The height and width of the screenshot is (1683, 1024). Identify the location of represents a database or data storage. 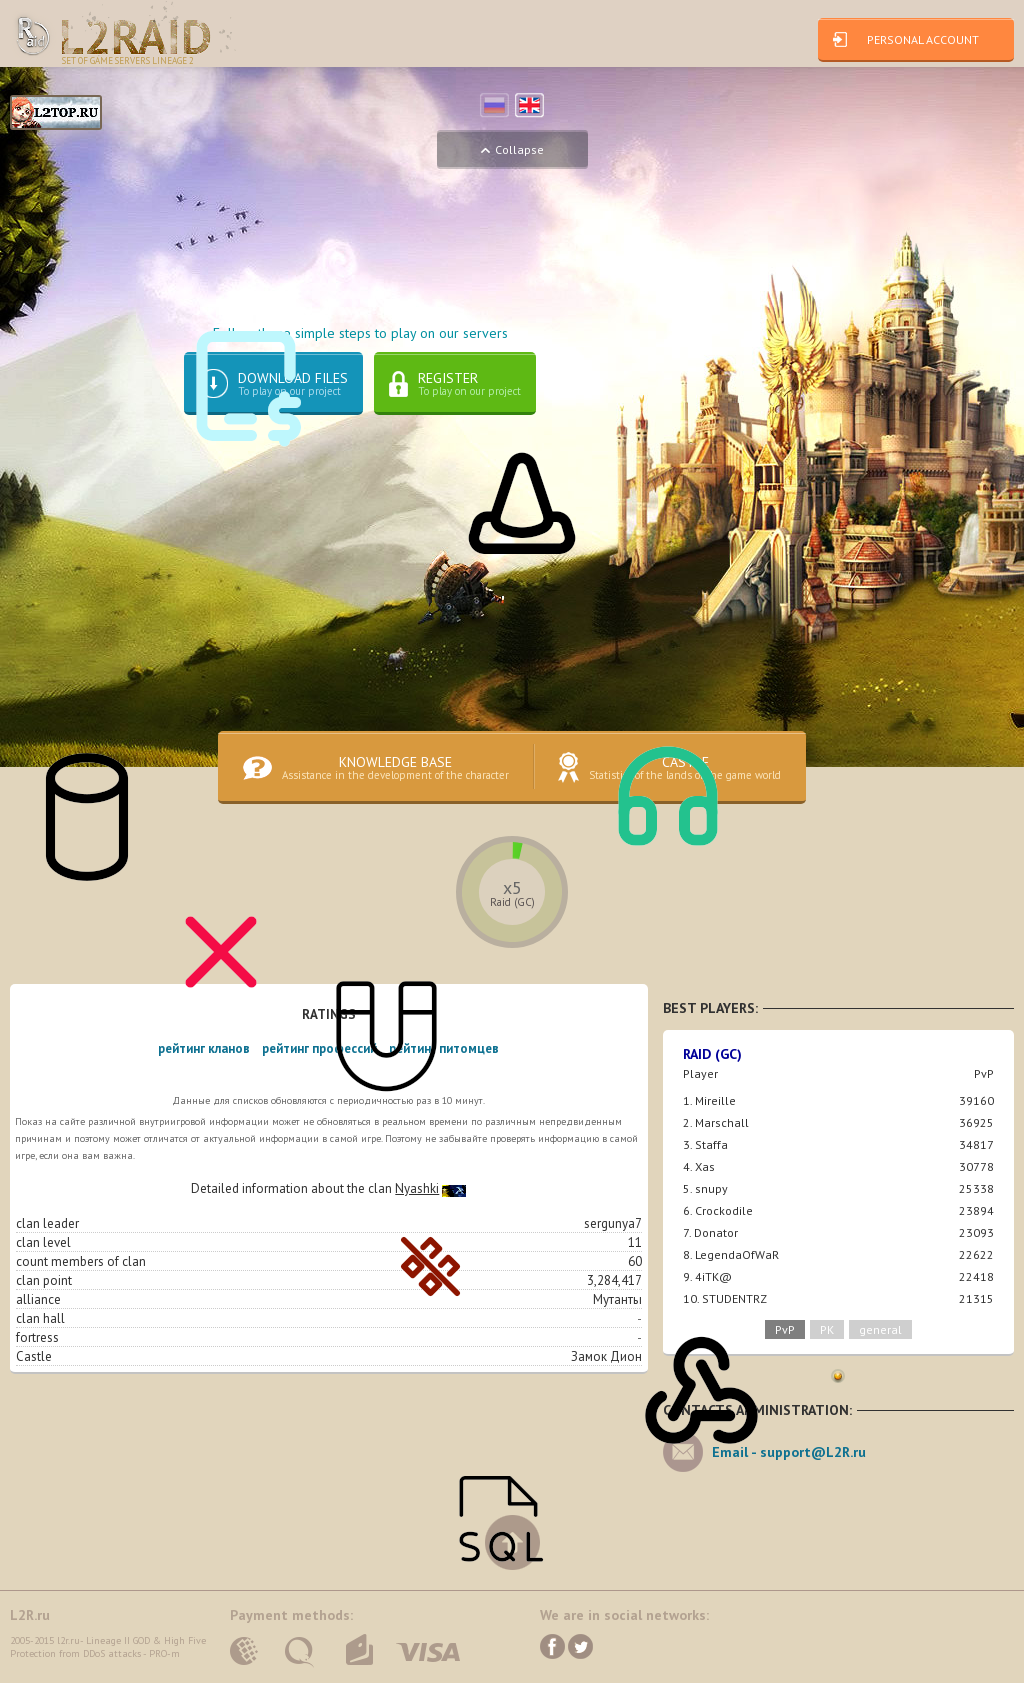
(87, 817).